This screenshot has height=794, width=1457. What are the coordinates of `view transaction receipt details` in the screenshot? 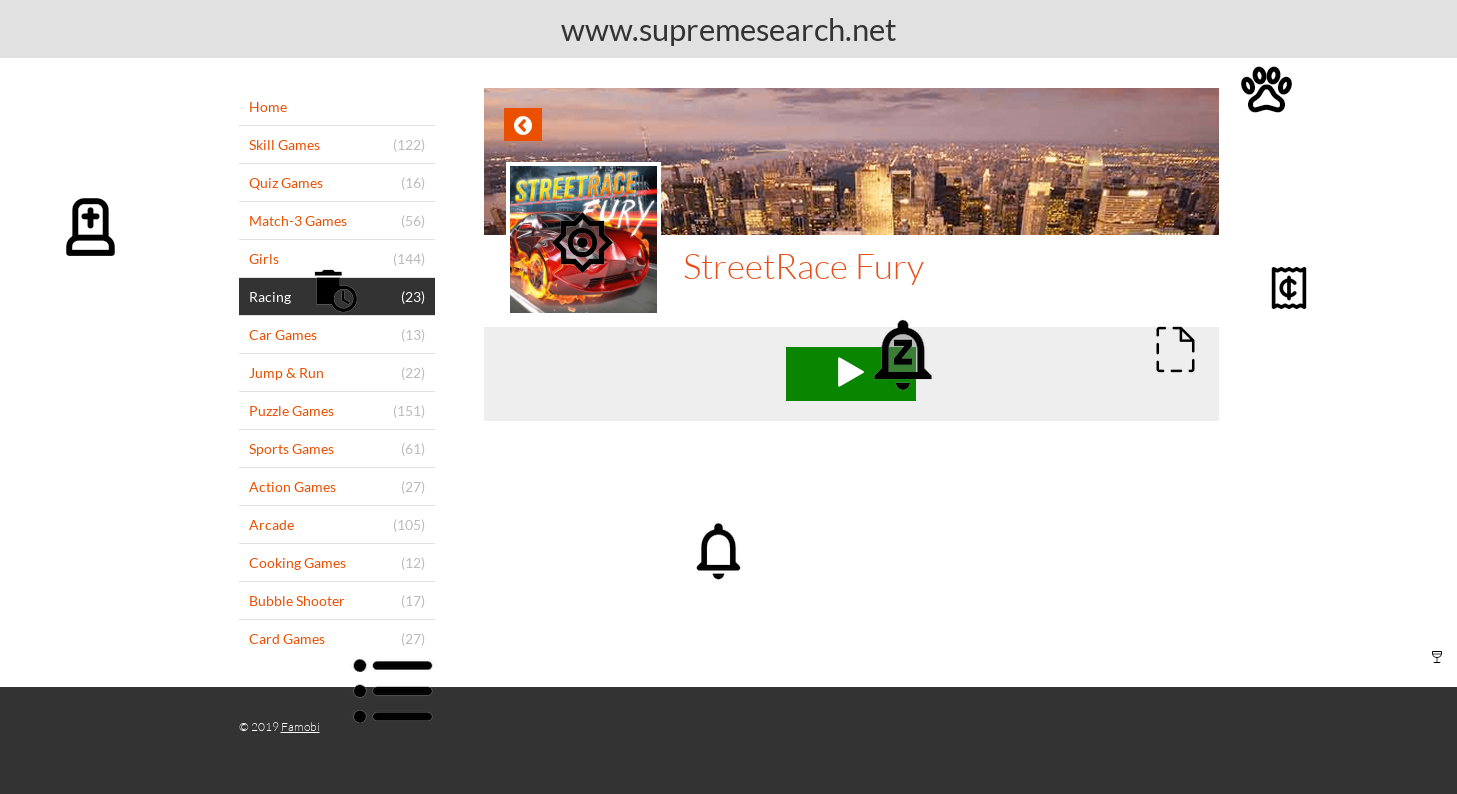 It's located at (1289, 288).